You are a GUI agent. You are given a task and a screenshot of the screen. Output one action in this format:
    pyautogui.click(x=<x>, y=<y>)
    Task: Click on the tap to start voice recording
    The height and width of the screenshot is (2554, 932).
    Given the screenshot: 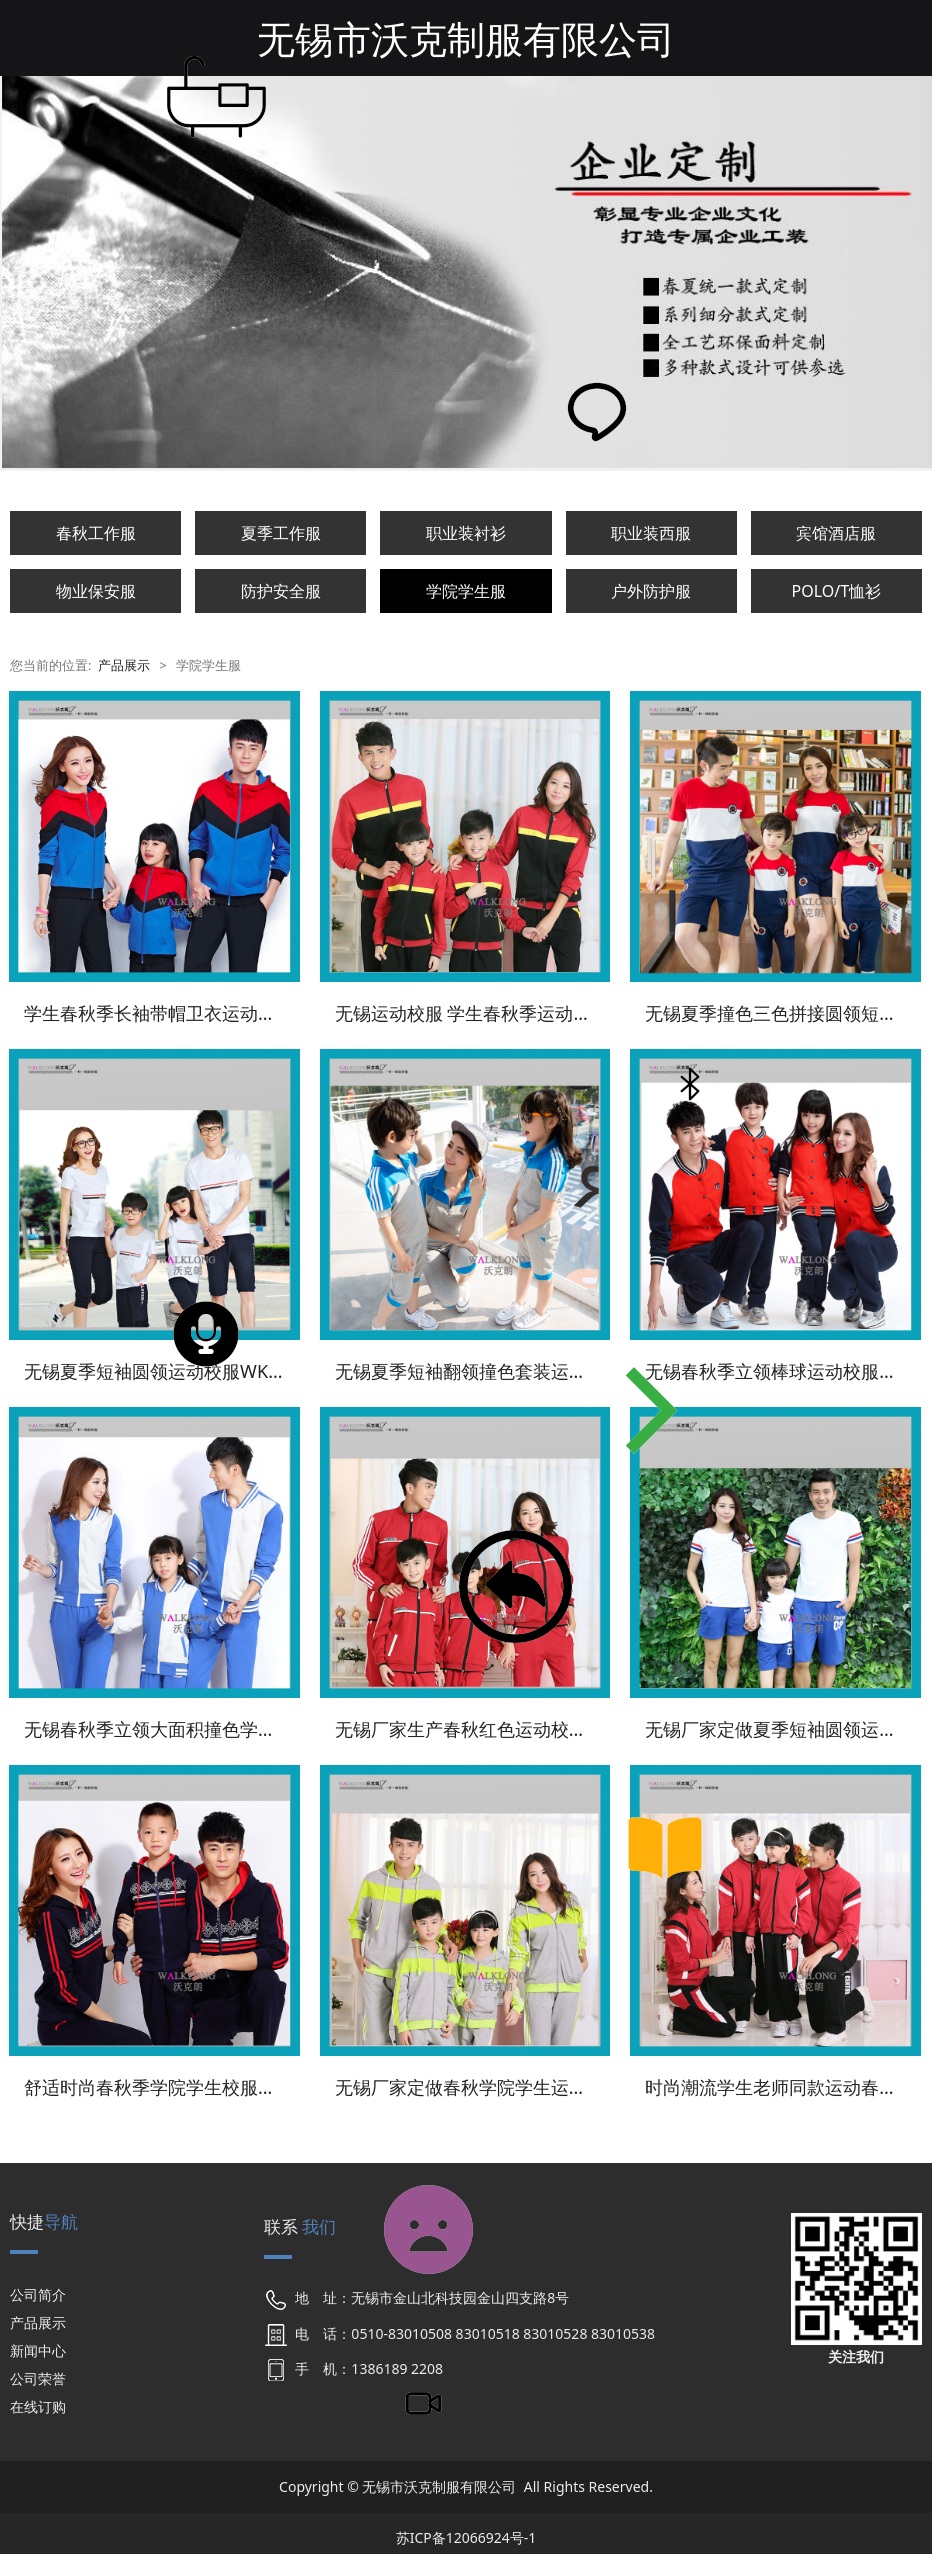 What is the action you would take?
    pyautogui.click(x=206, y=1334)
    